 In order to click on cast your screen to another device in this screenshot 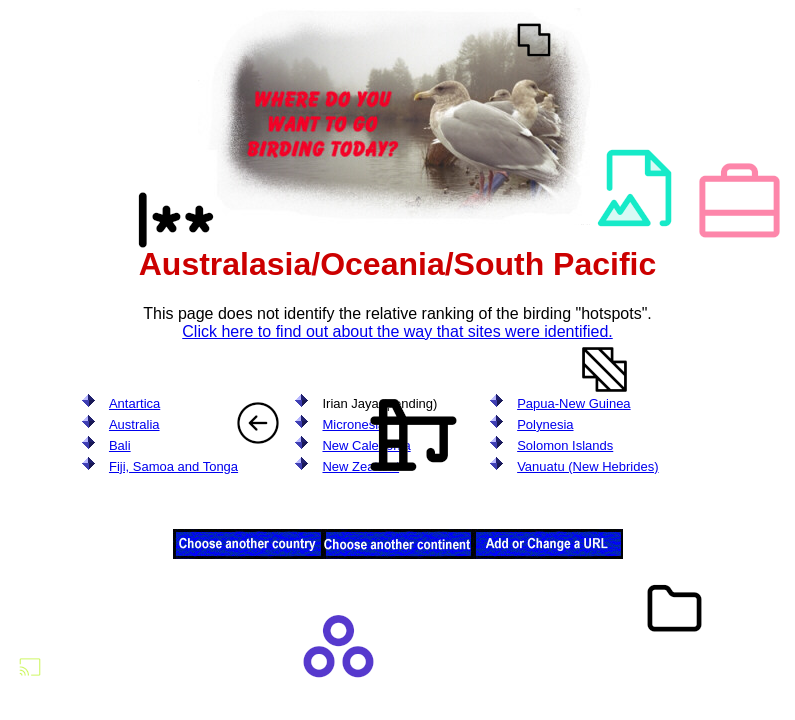, I will do `click(30, 667)`.